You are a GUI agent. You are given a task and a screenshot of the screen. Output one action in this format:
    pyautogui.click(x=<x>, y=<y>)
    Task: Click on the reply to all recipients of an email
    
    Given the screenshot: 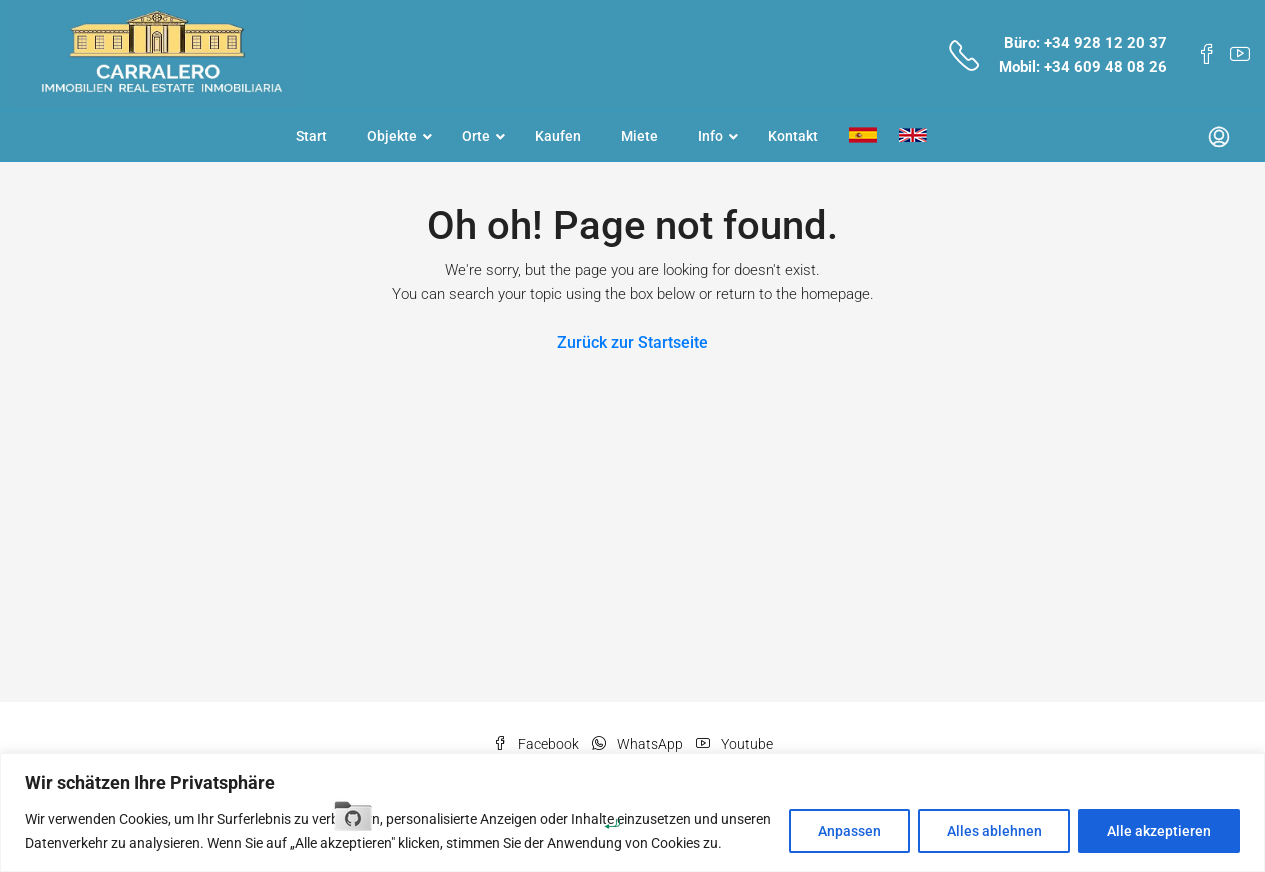 What is the action you would take?
    pyautogui.click(x=612, y=823)
    